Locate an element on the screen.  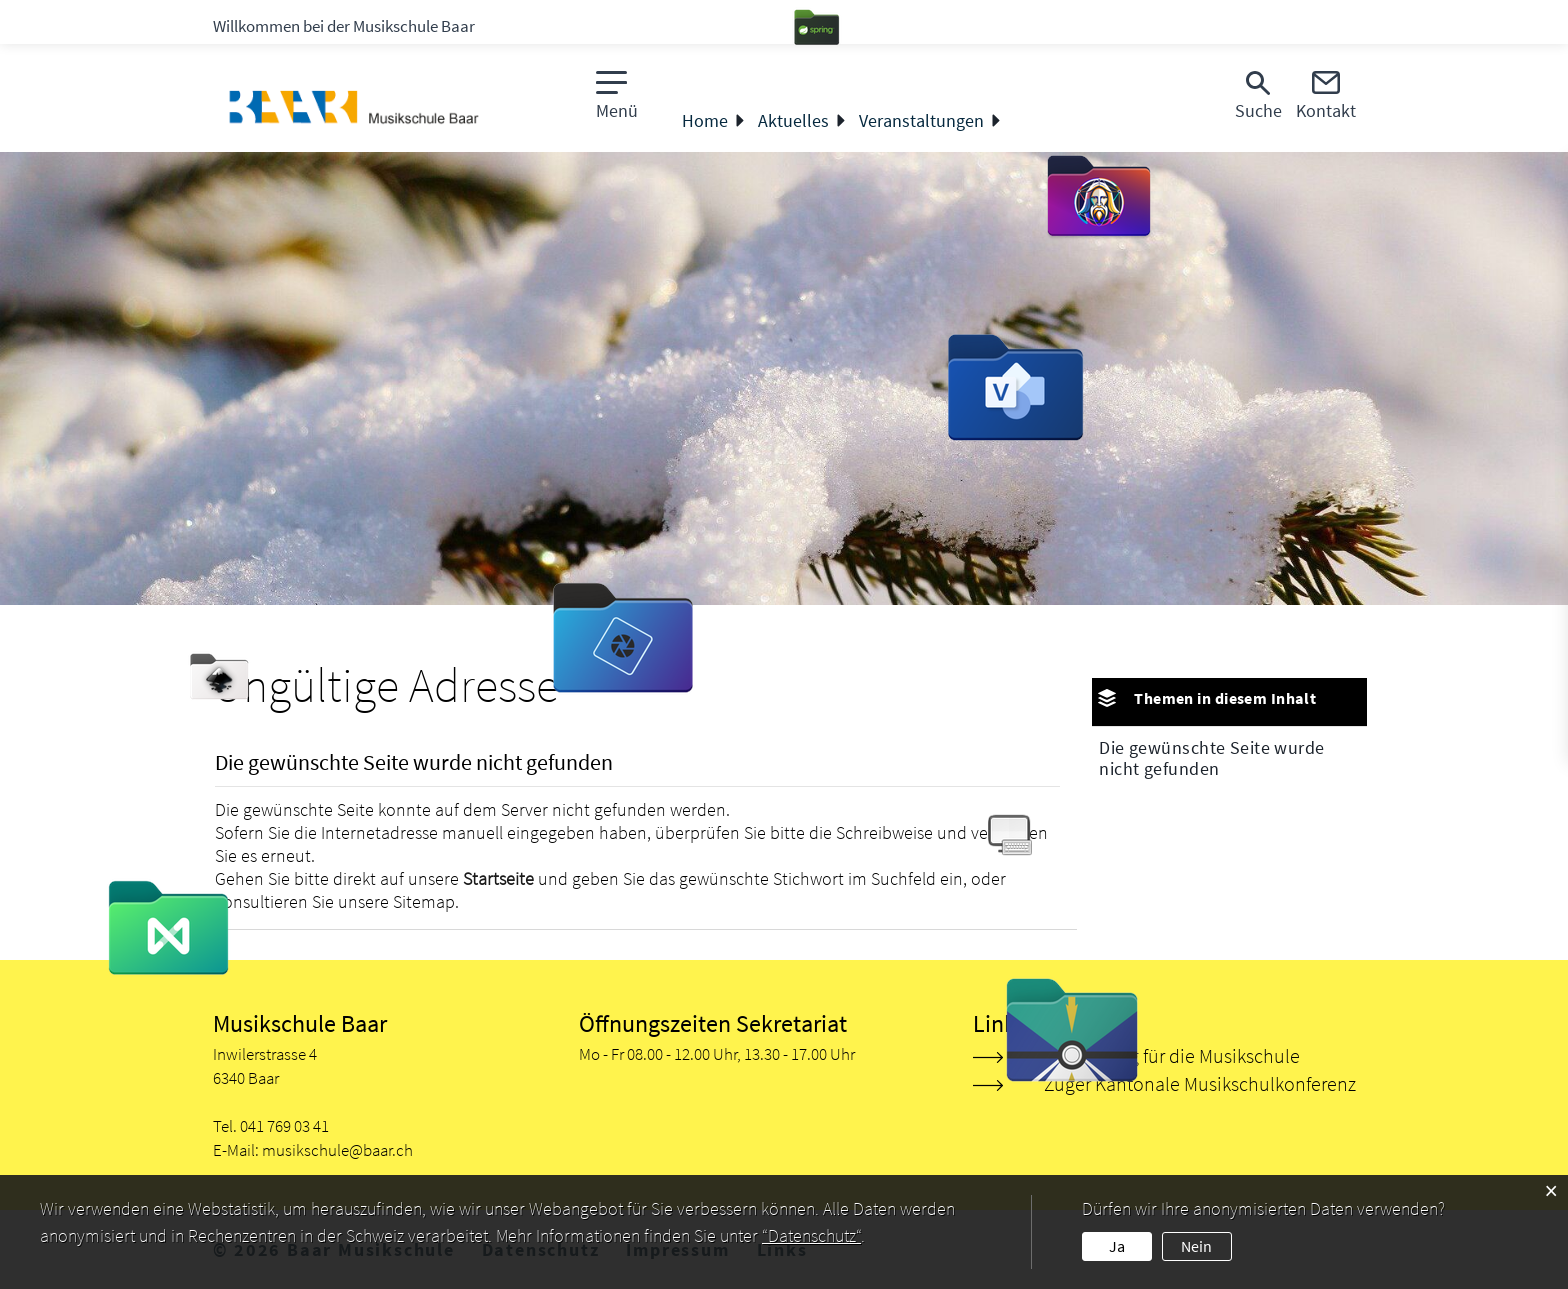
open folder containing microsoft visio files is located at coordinates (1015, 391).